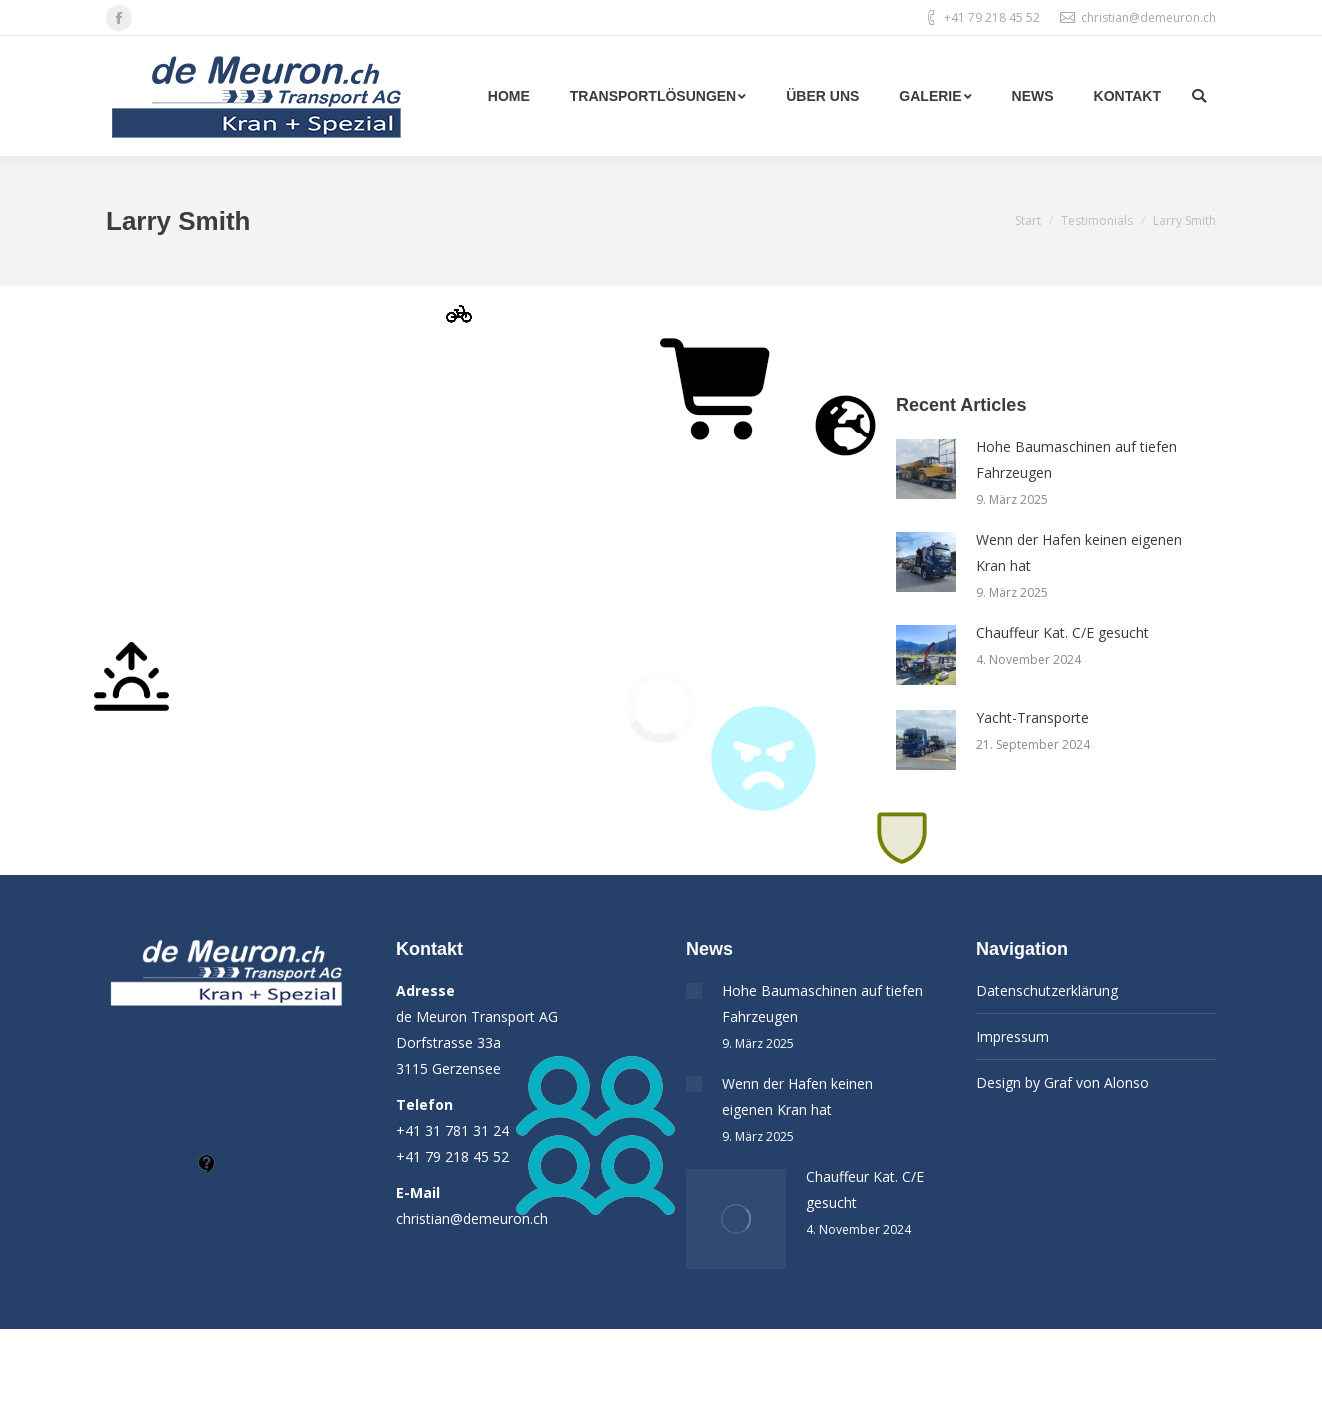 This screenshot has height=1413, width=1322. I want to click on view your shopping cart, so click(721, 390).